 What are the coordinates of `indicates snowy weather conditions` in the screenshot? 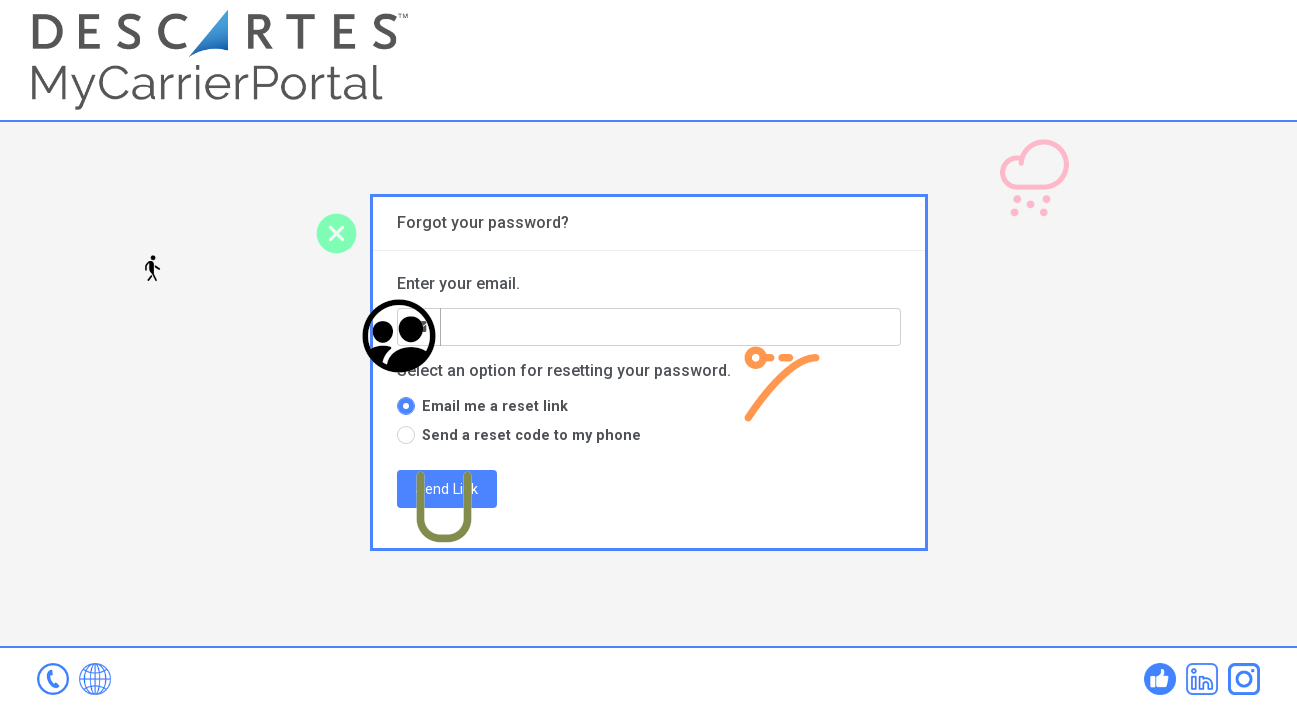 It's located at (1034, 176).